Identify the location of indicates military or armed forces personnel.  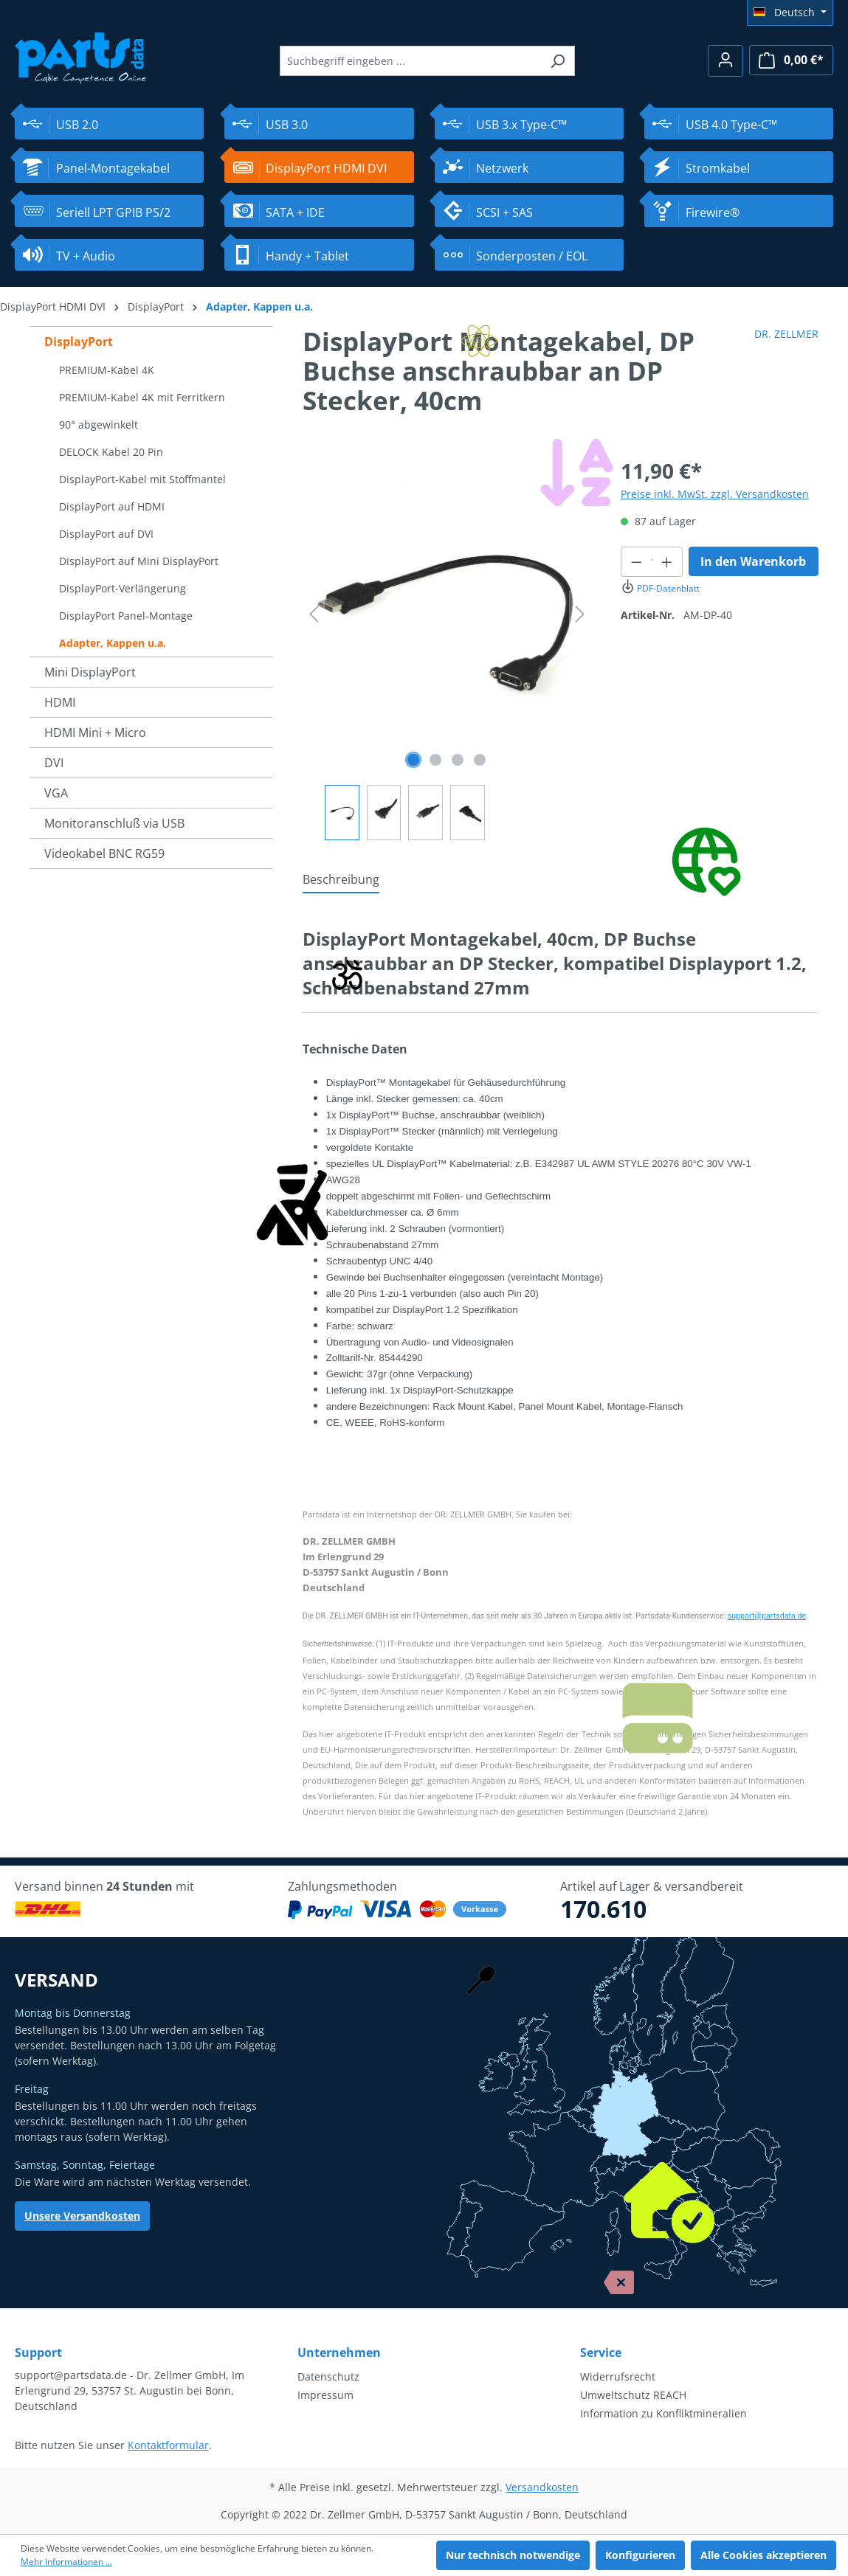
(292, 1205).